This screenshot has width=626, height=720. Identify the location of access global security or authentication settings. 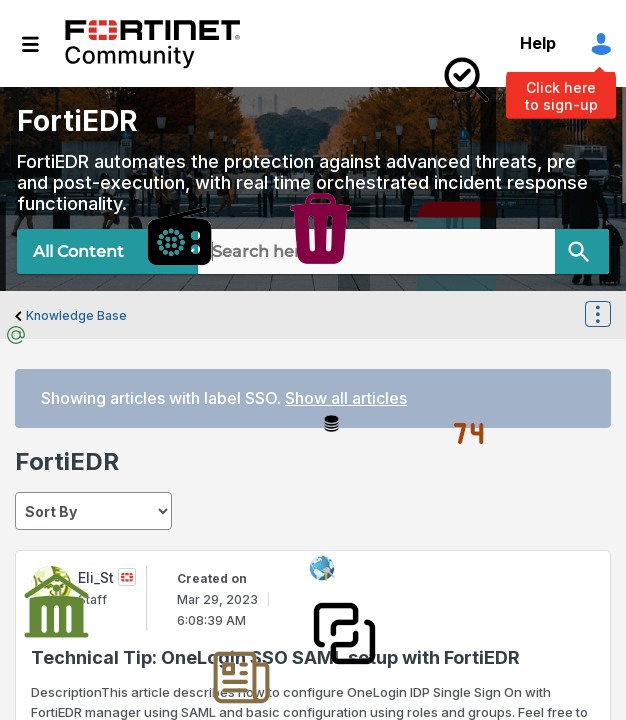
(322, 568).